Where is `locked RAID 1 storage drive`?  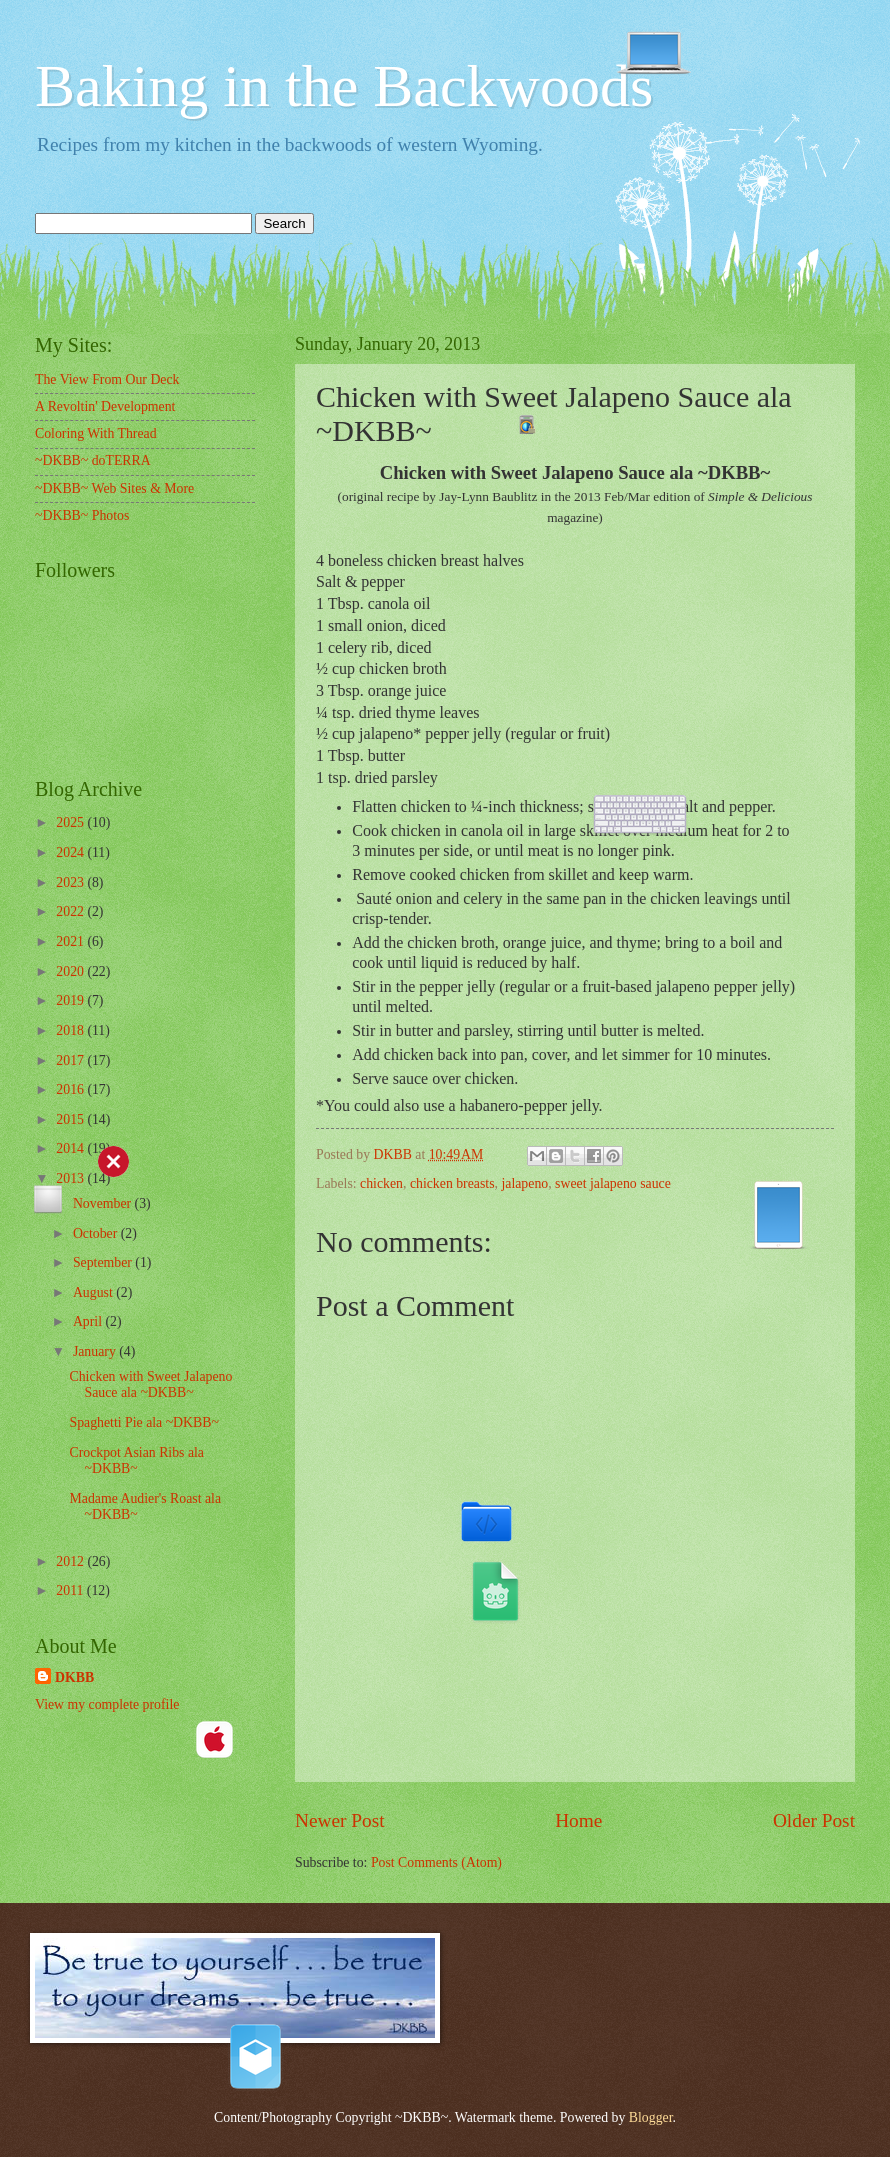
locked RAID 1 storage drive is located at coordinates (526, 424).